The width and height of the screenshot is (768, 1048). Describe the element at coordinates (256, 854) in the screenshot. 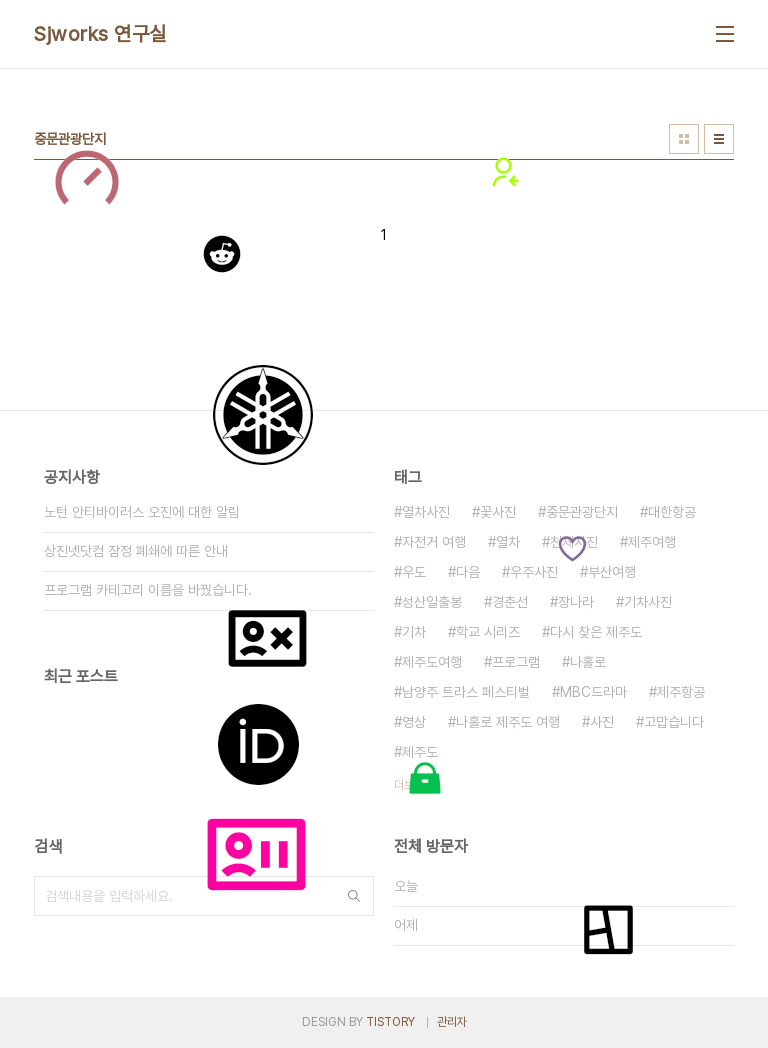

I see `pending pass or credential awaiting approval` at that location.